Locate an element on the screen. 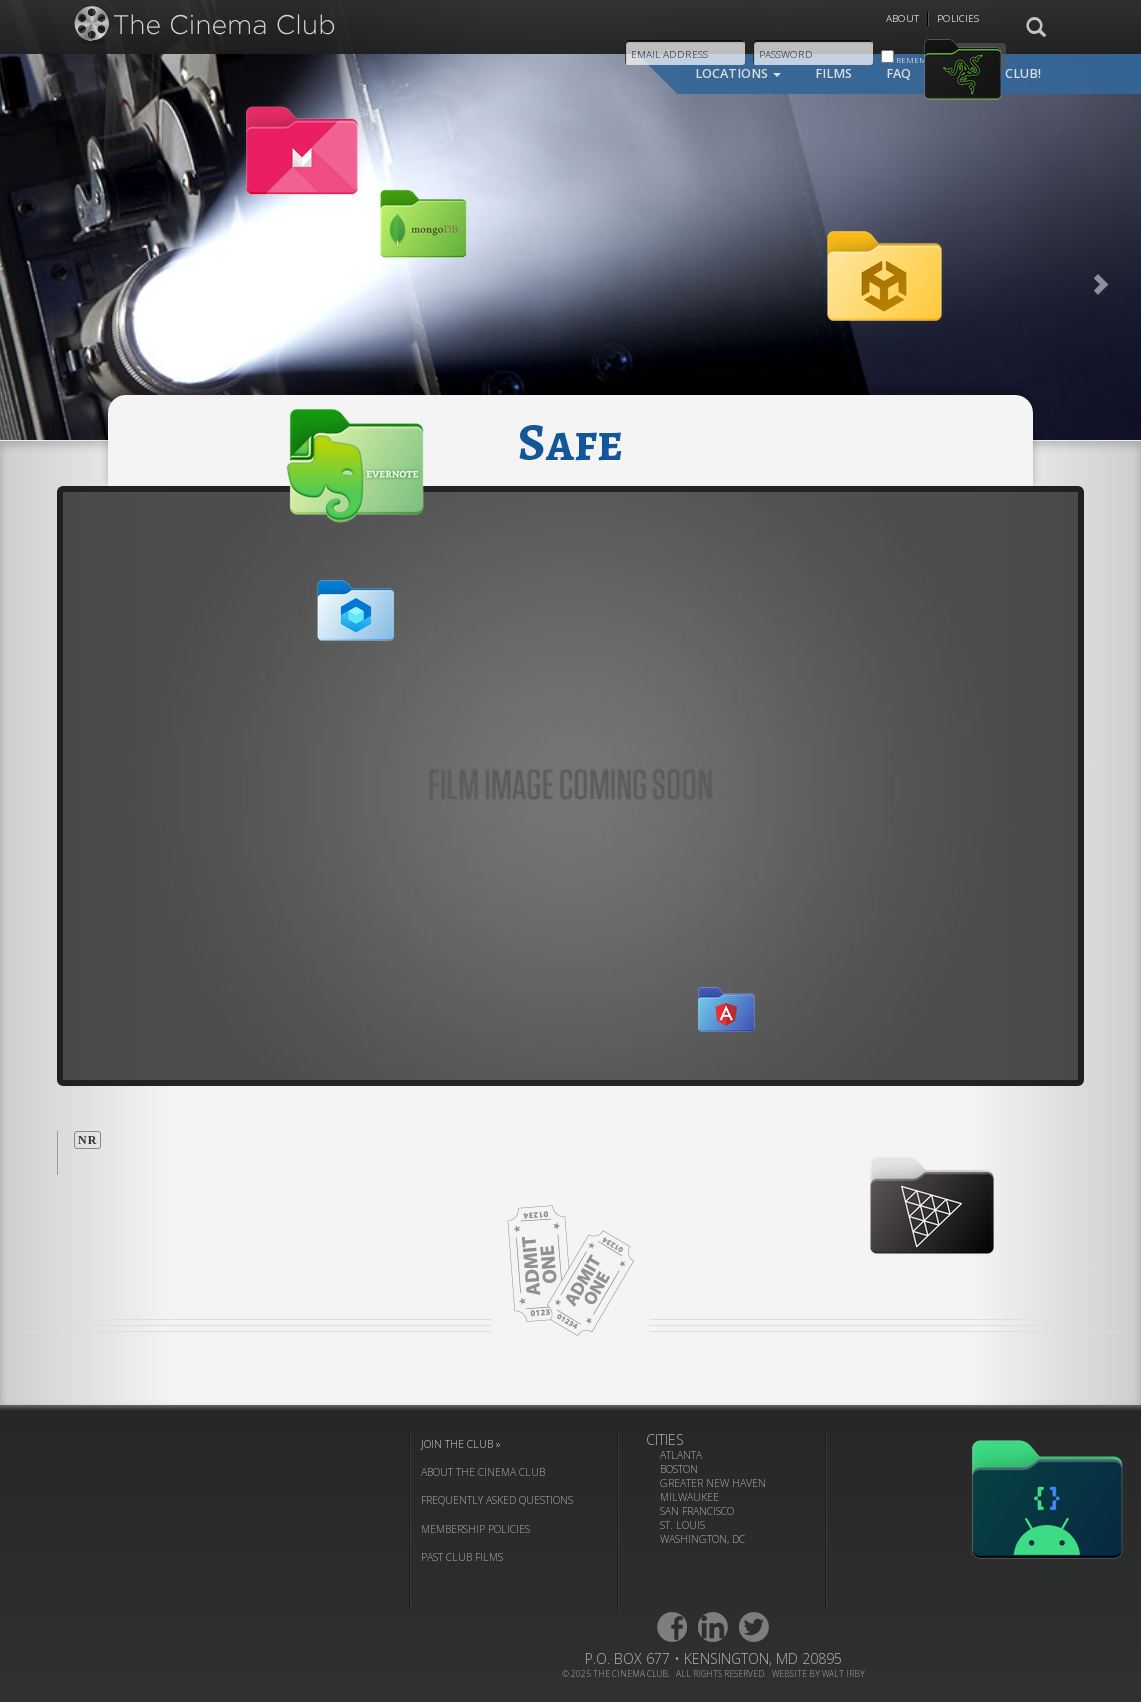 The image size is (1141, 1702). open folder containing MongoDB database files is located at coordinates (423, 226).